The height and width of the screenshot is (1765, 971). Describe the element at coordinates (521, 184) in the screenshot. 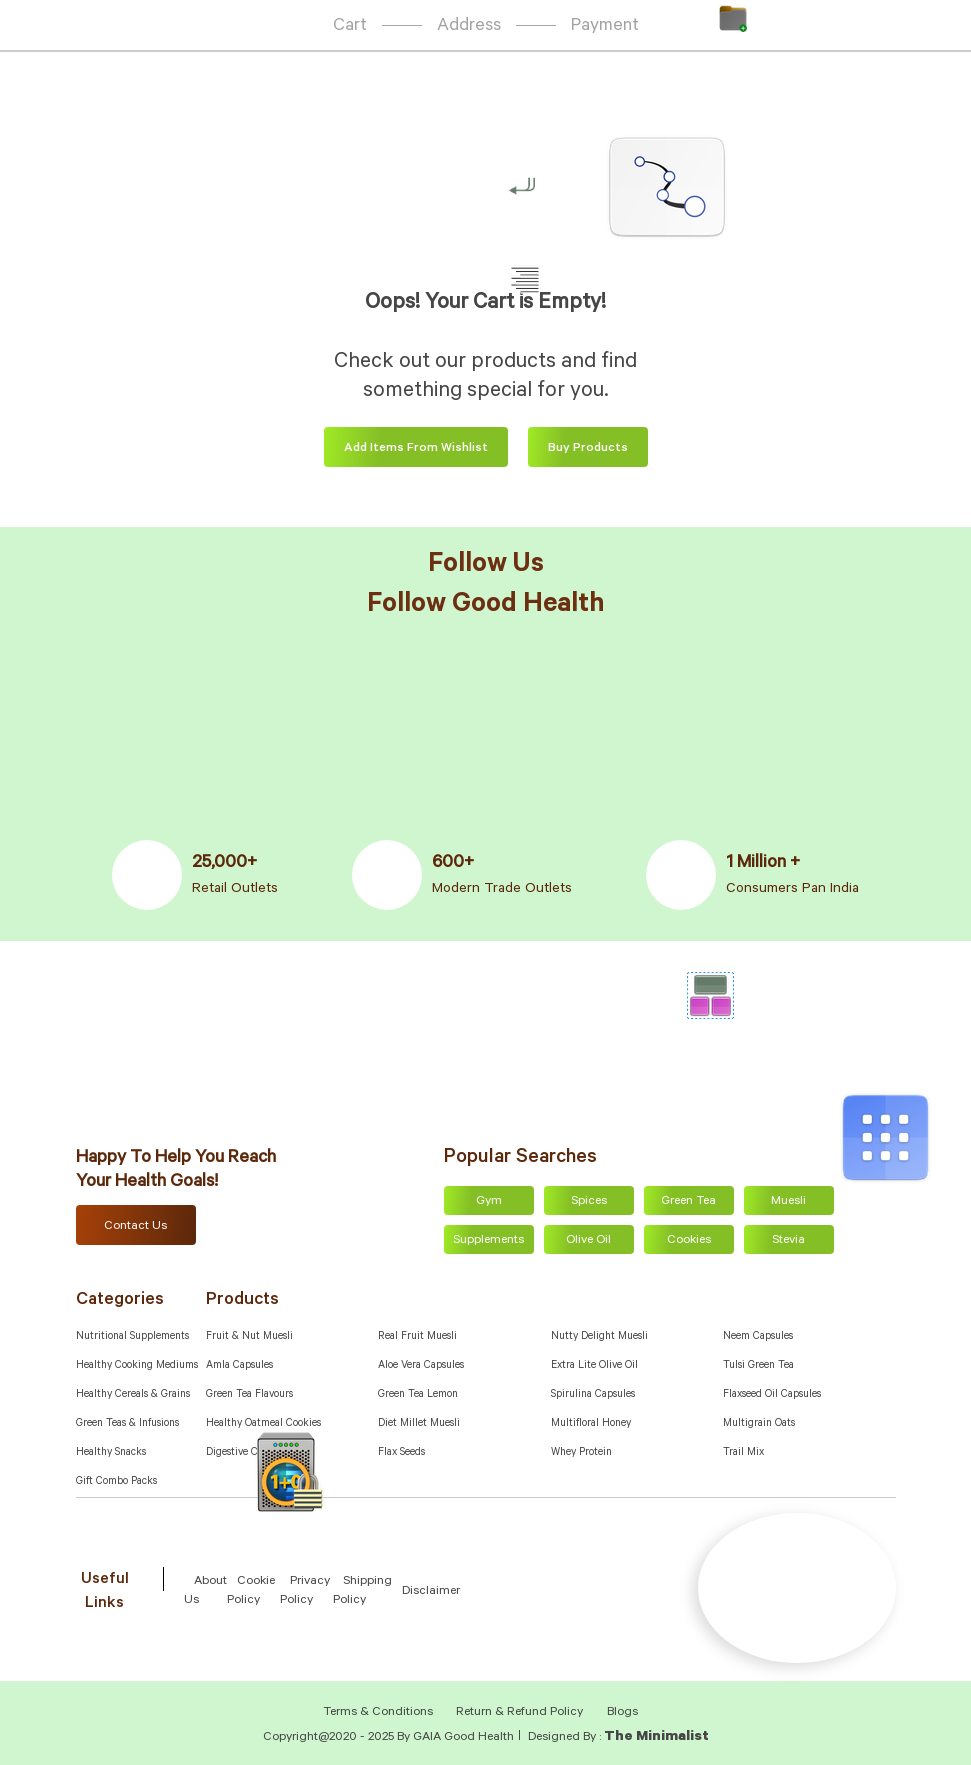

I see `reply to all recipients of an email` at that location.